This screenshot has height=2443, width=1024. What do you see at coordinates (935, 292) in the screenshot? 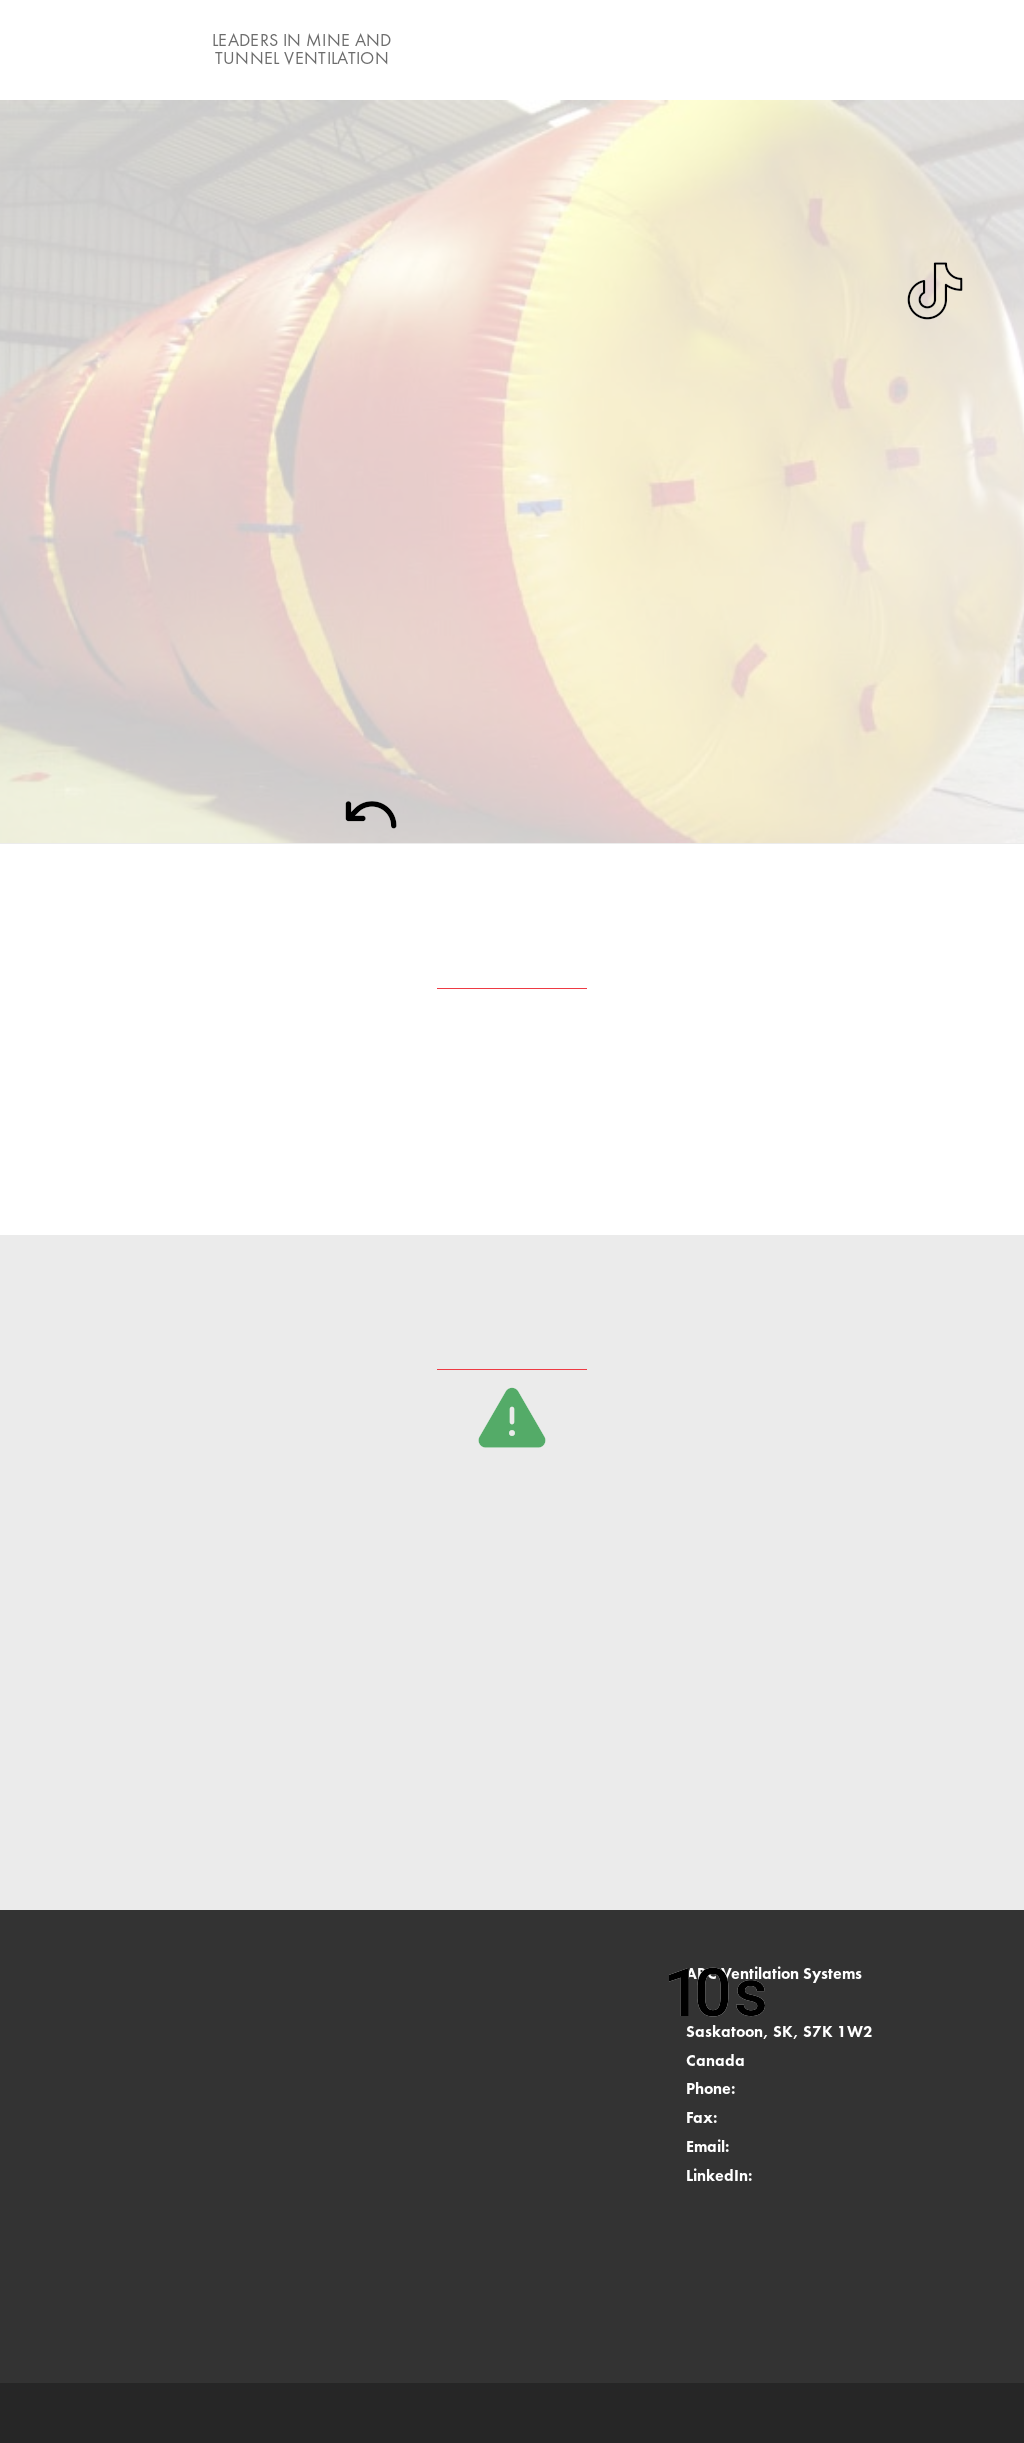
I see `open the TikTok app` at bounding box center [935, 292].